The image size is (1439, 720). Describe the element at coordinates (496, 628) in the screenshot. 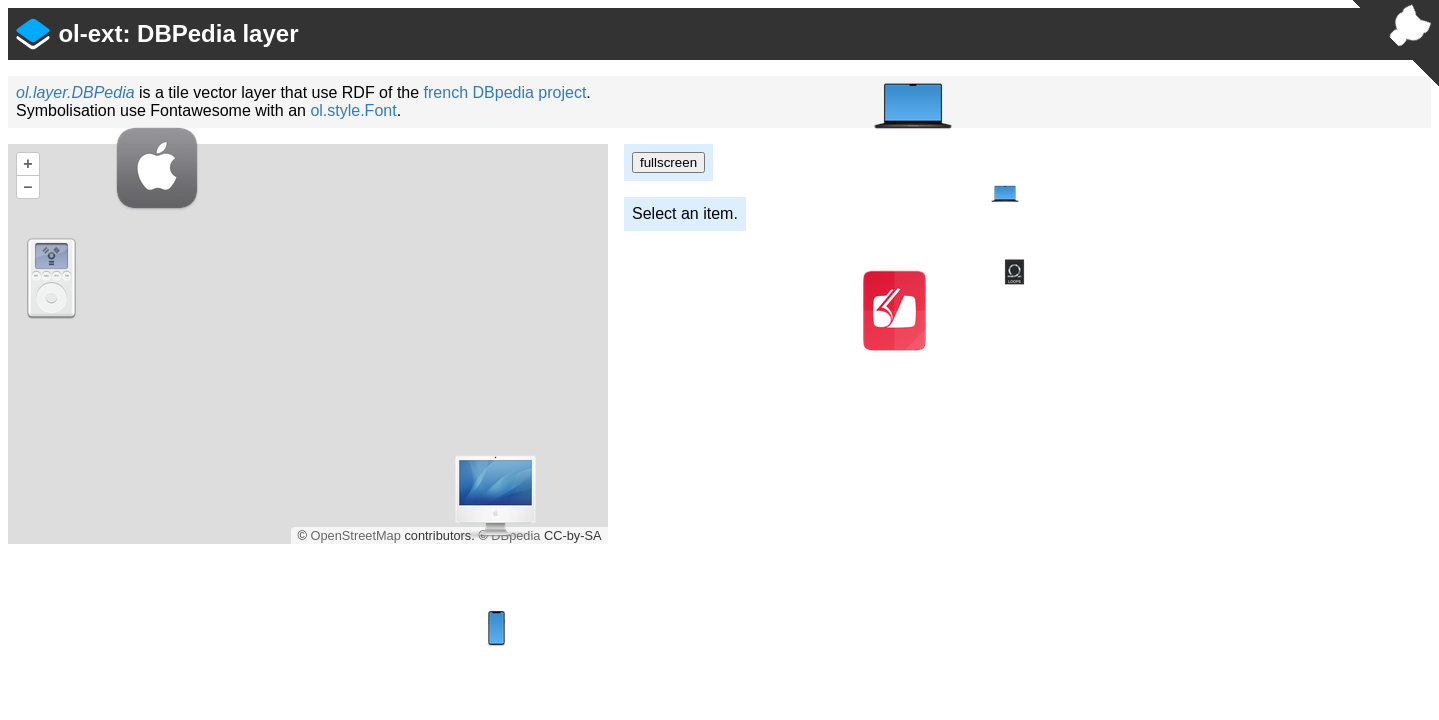

I see `manage connected iPhone device` at that location.